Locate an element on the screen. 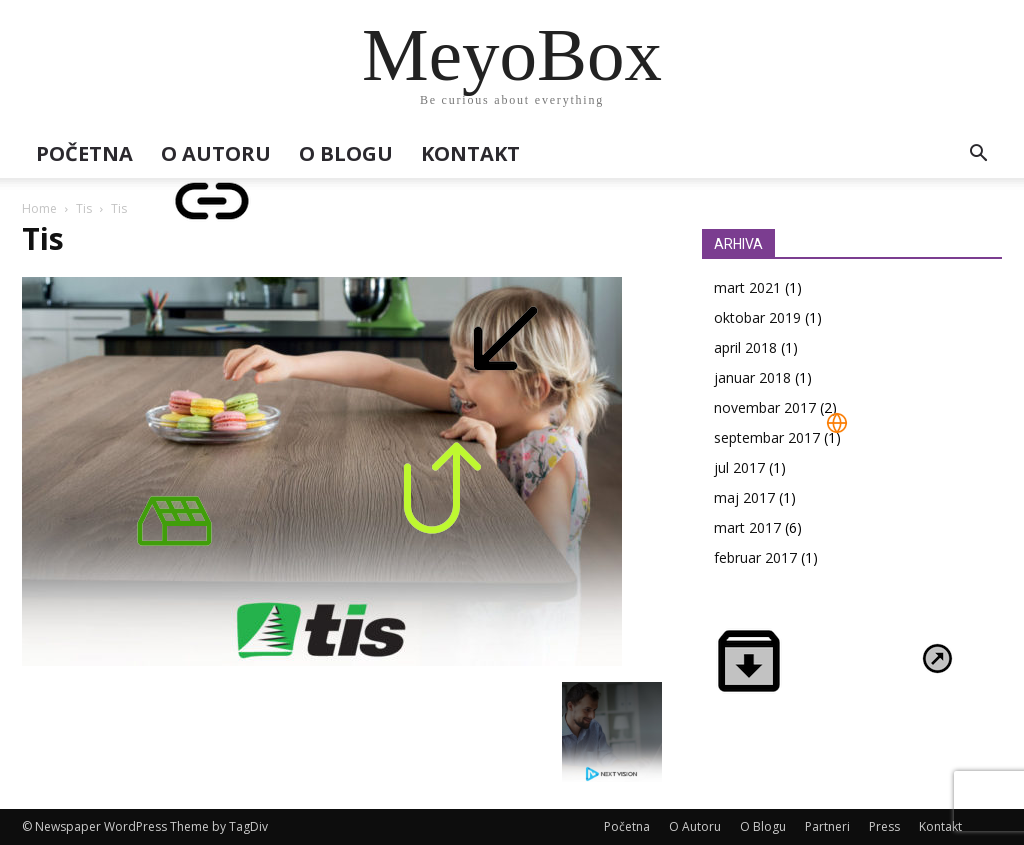 The image size is (1024, 845). switch to a different language or region is located at coordinates (837, 423).